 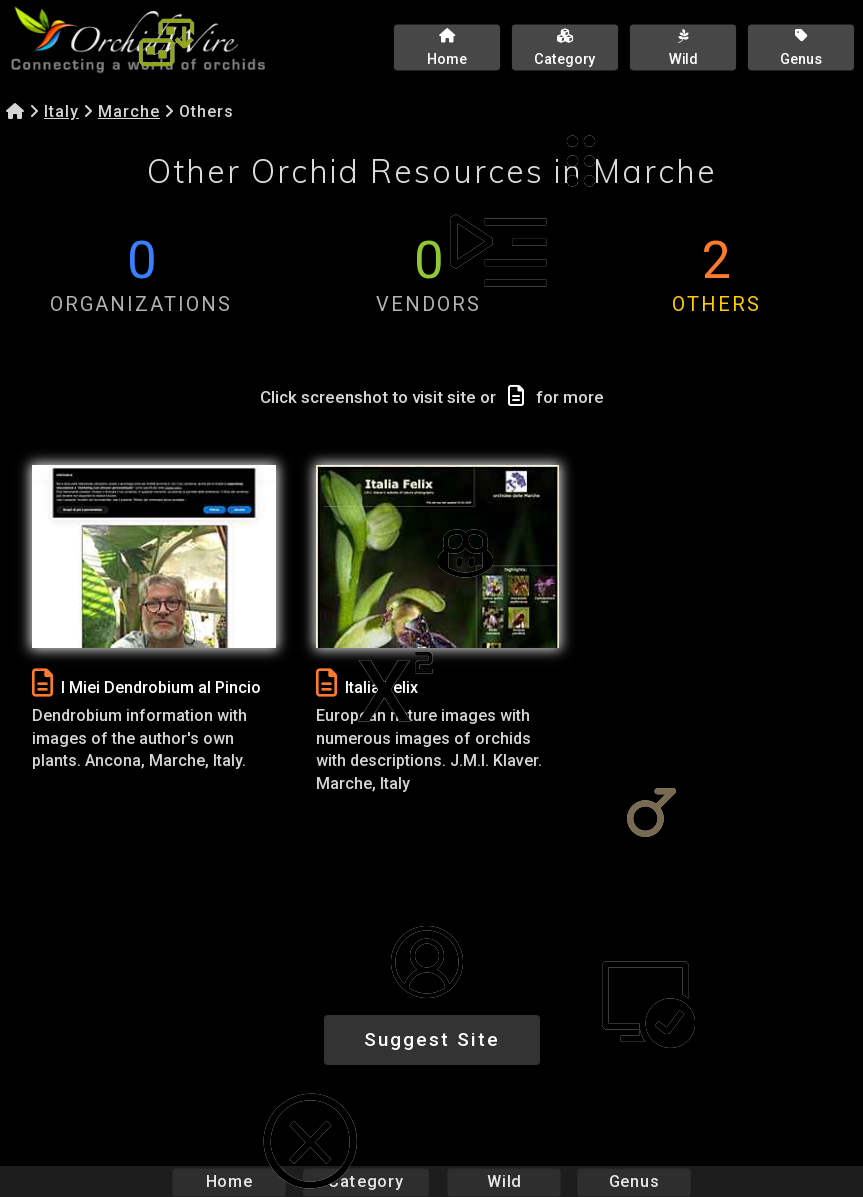 What do you see at coordinates (581, 161) in the screenshot?
I see `drag to reorder items` at bounding box center [581, 161].